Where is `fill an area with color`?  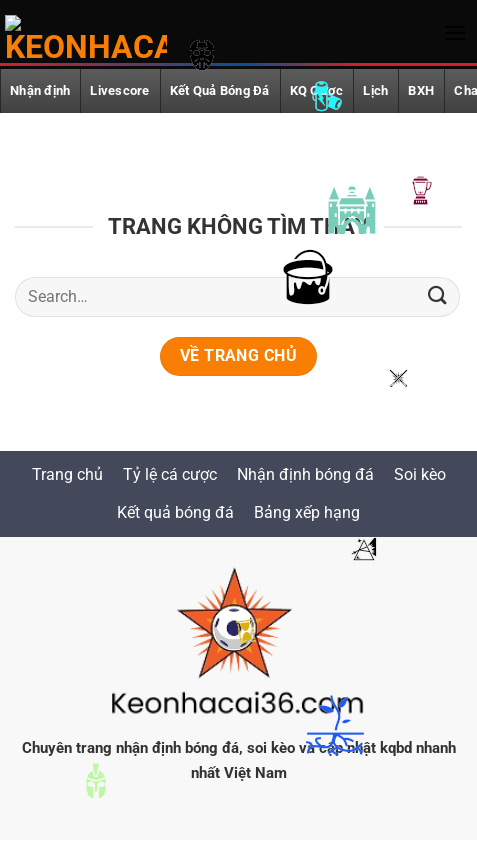
fill an area with color is located at coordinates (308, 277).